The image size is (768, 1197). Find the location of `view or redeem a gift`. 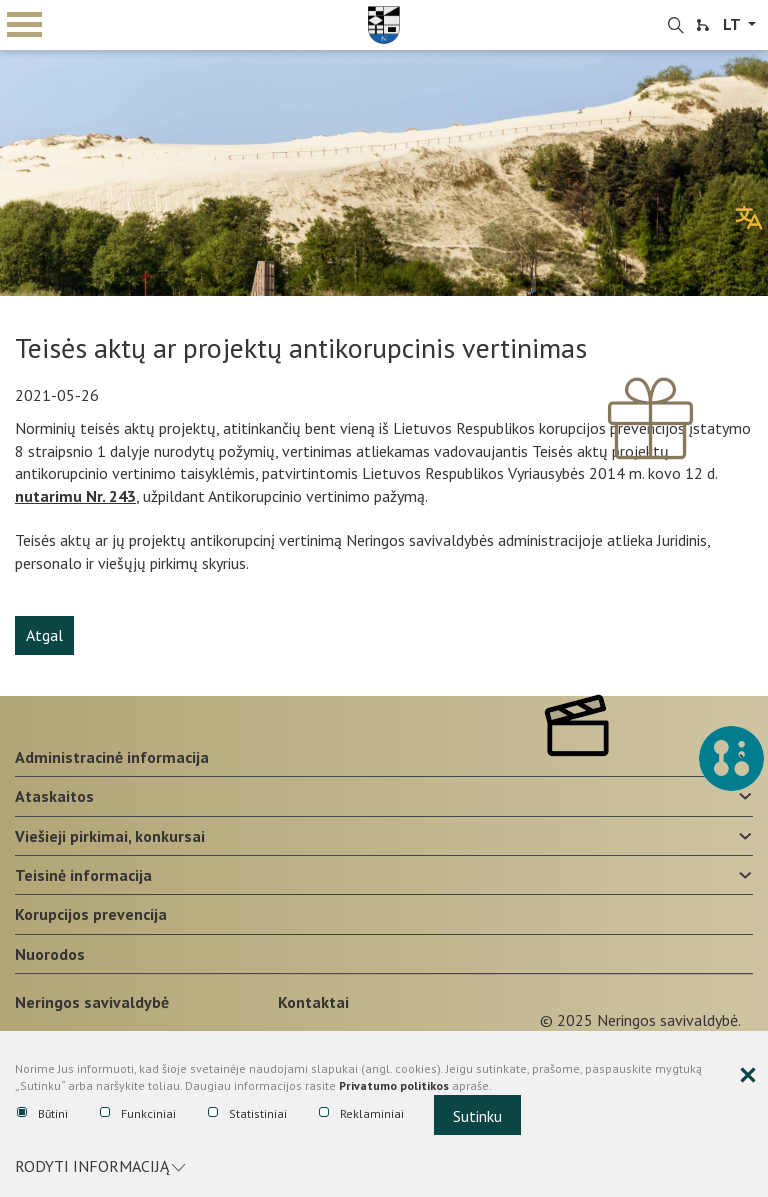

view or redeem a gift is located at coordinates (650, 423).